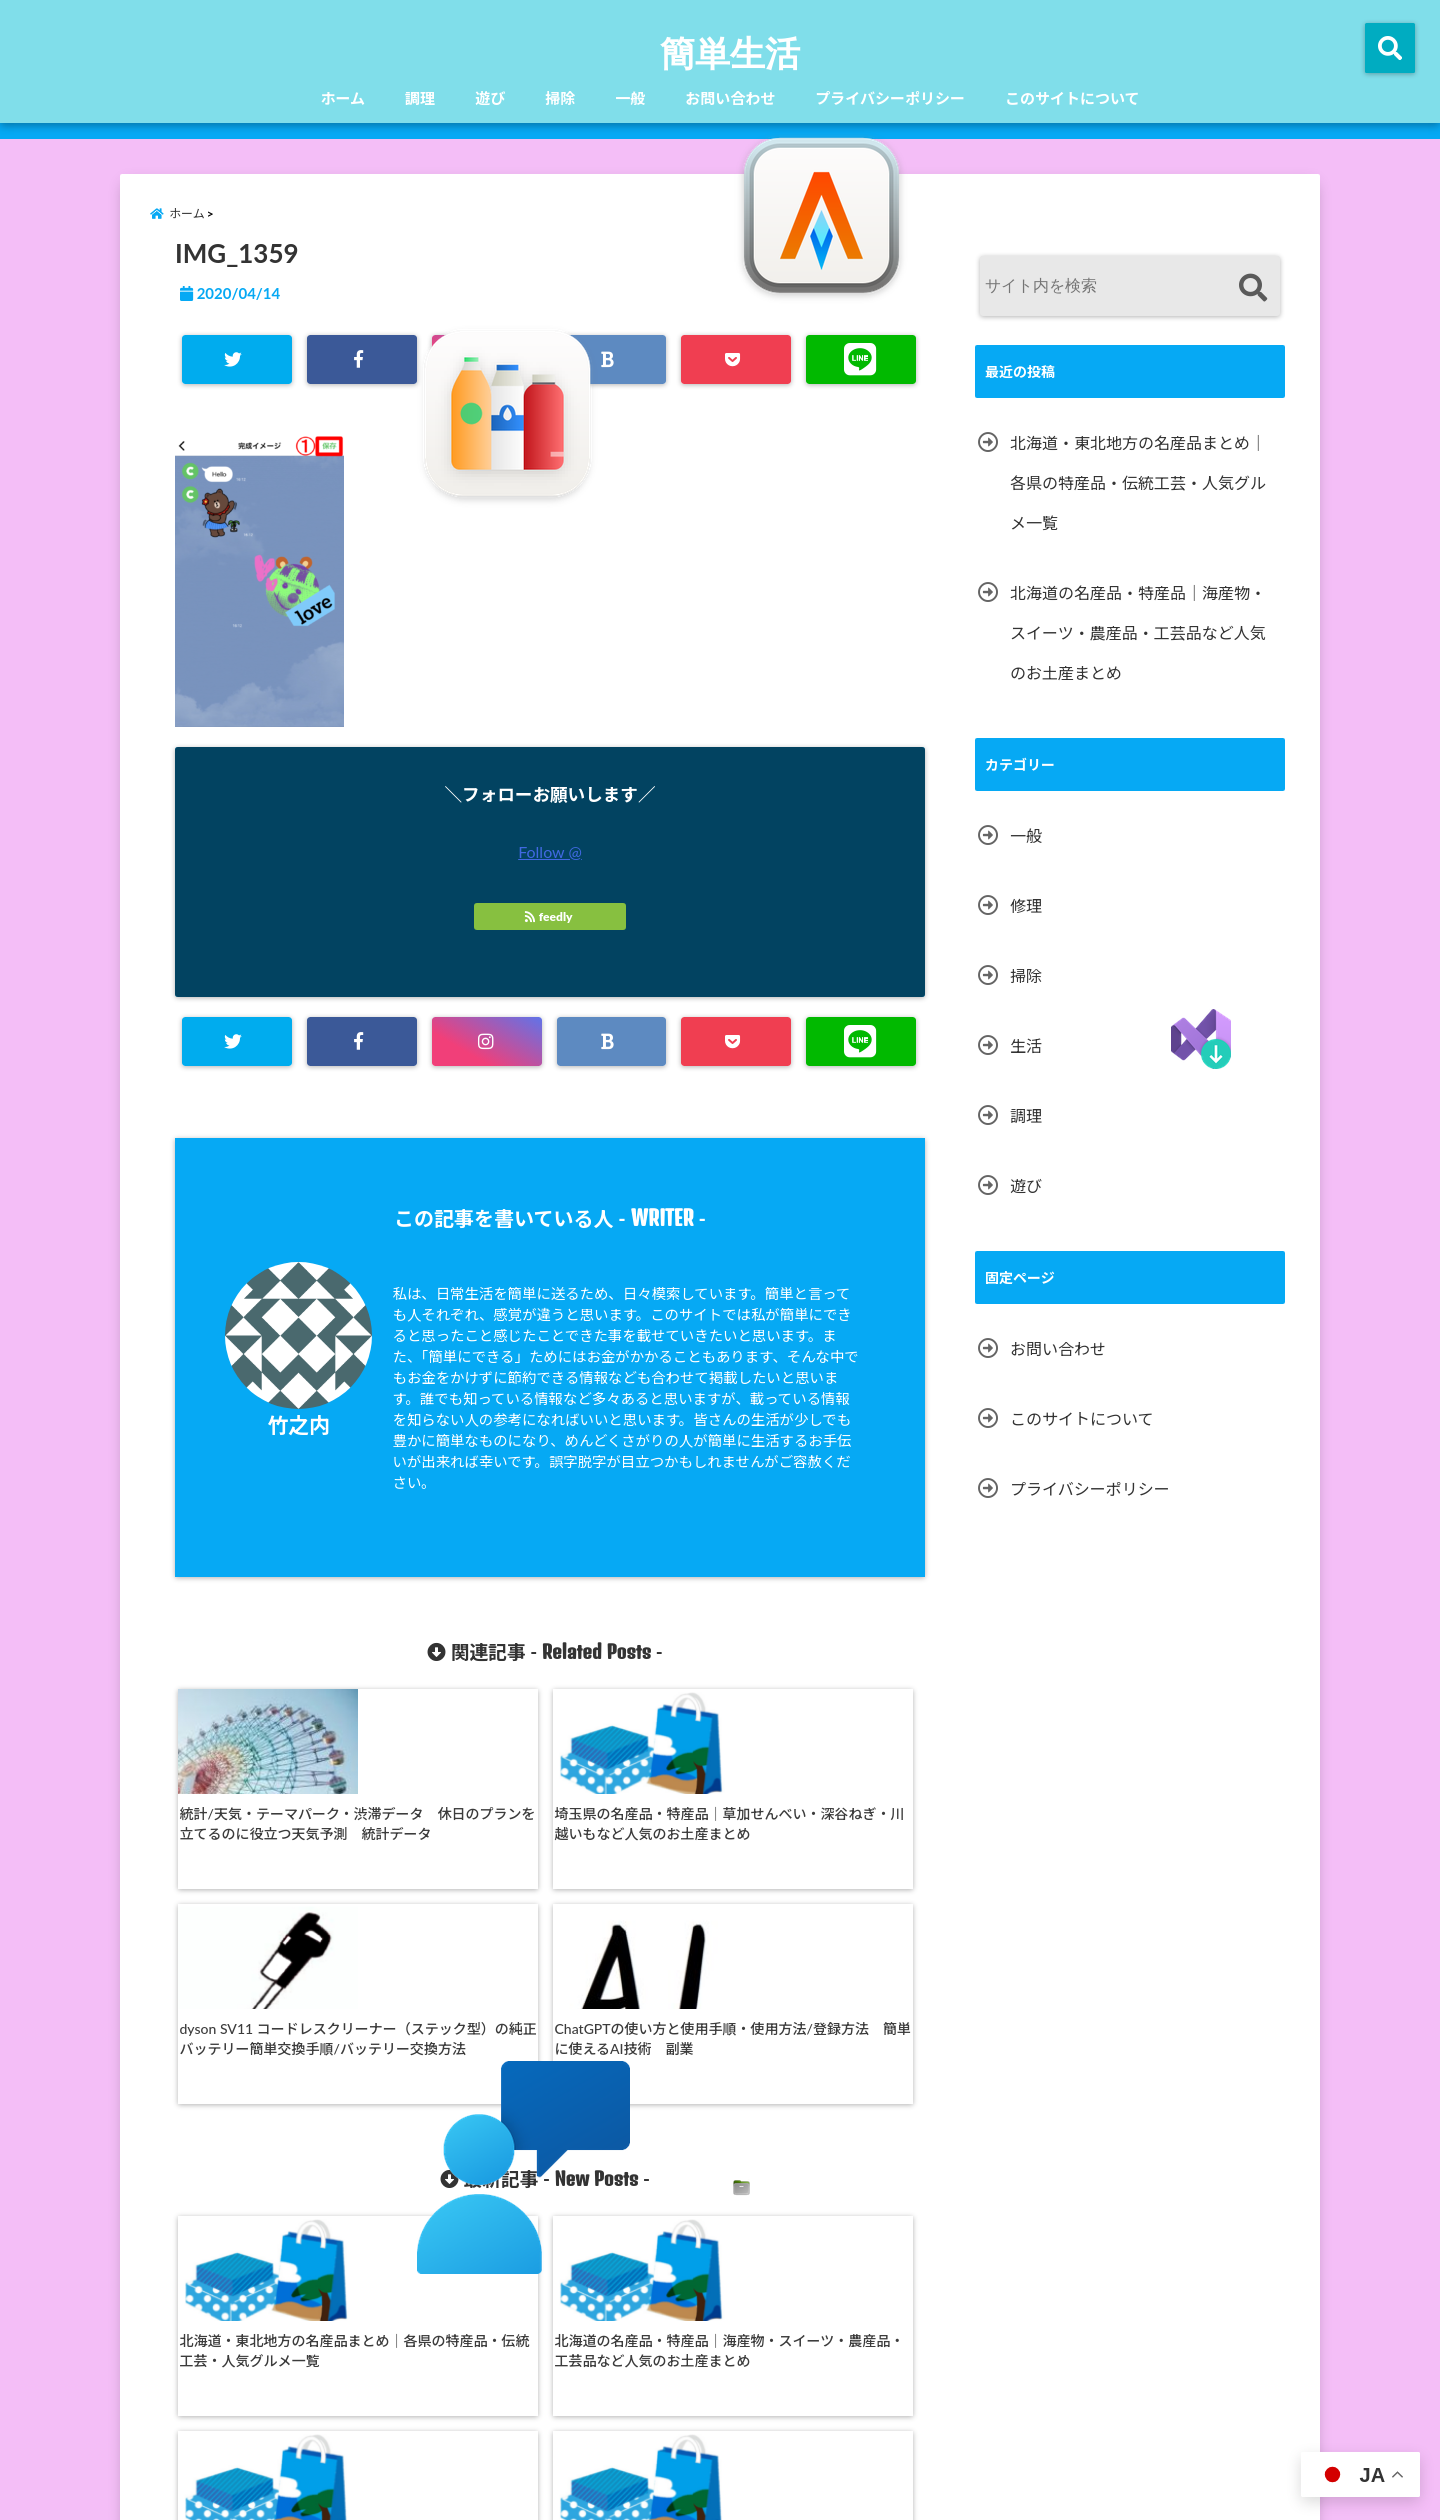 The width and height of the screenshot is (1440, 2520). Describe the element at coordinates (1201, 1039) in the screenshot. I see `open visual studio installer` at that location.